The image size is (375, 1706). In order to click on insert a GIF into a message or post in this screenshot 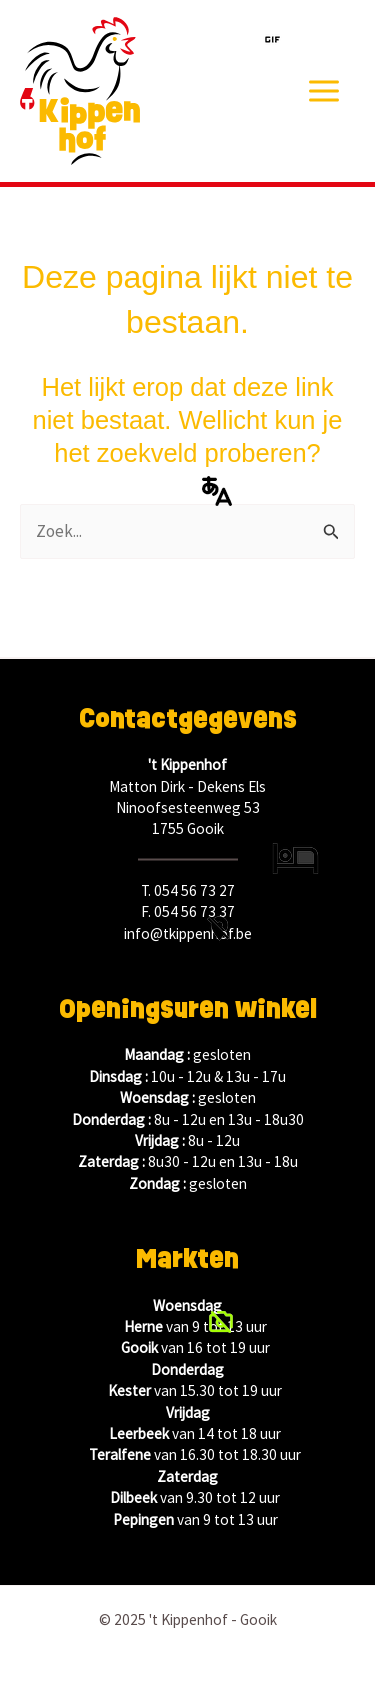, I will do `click(272, 39)`.